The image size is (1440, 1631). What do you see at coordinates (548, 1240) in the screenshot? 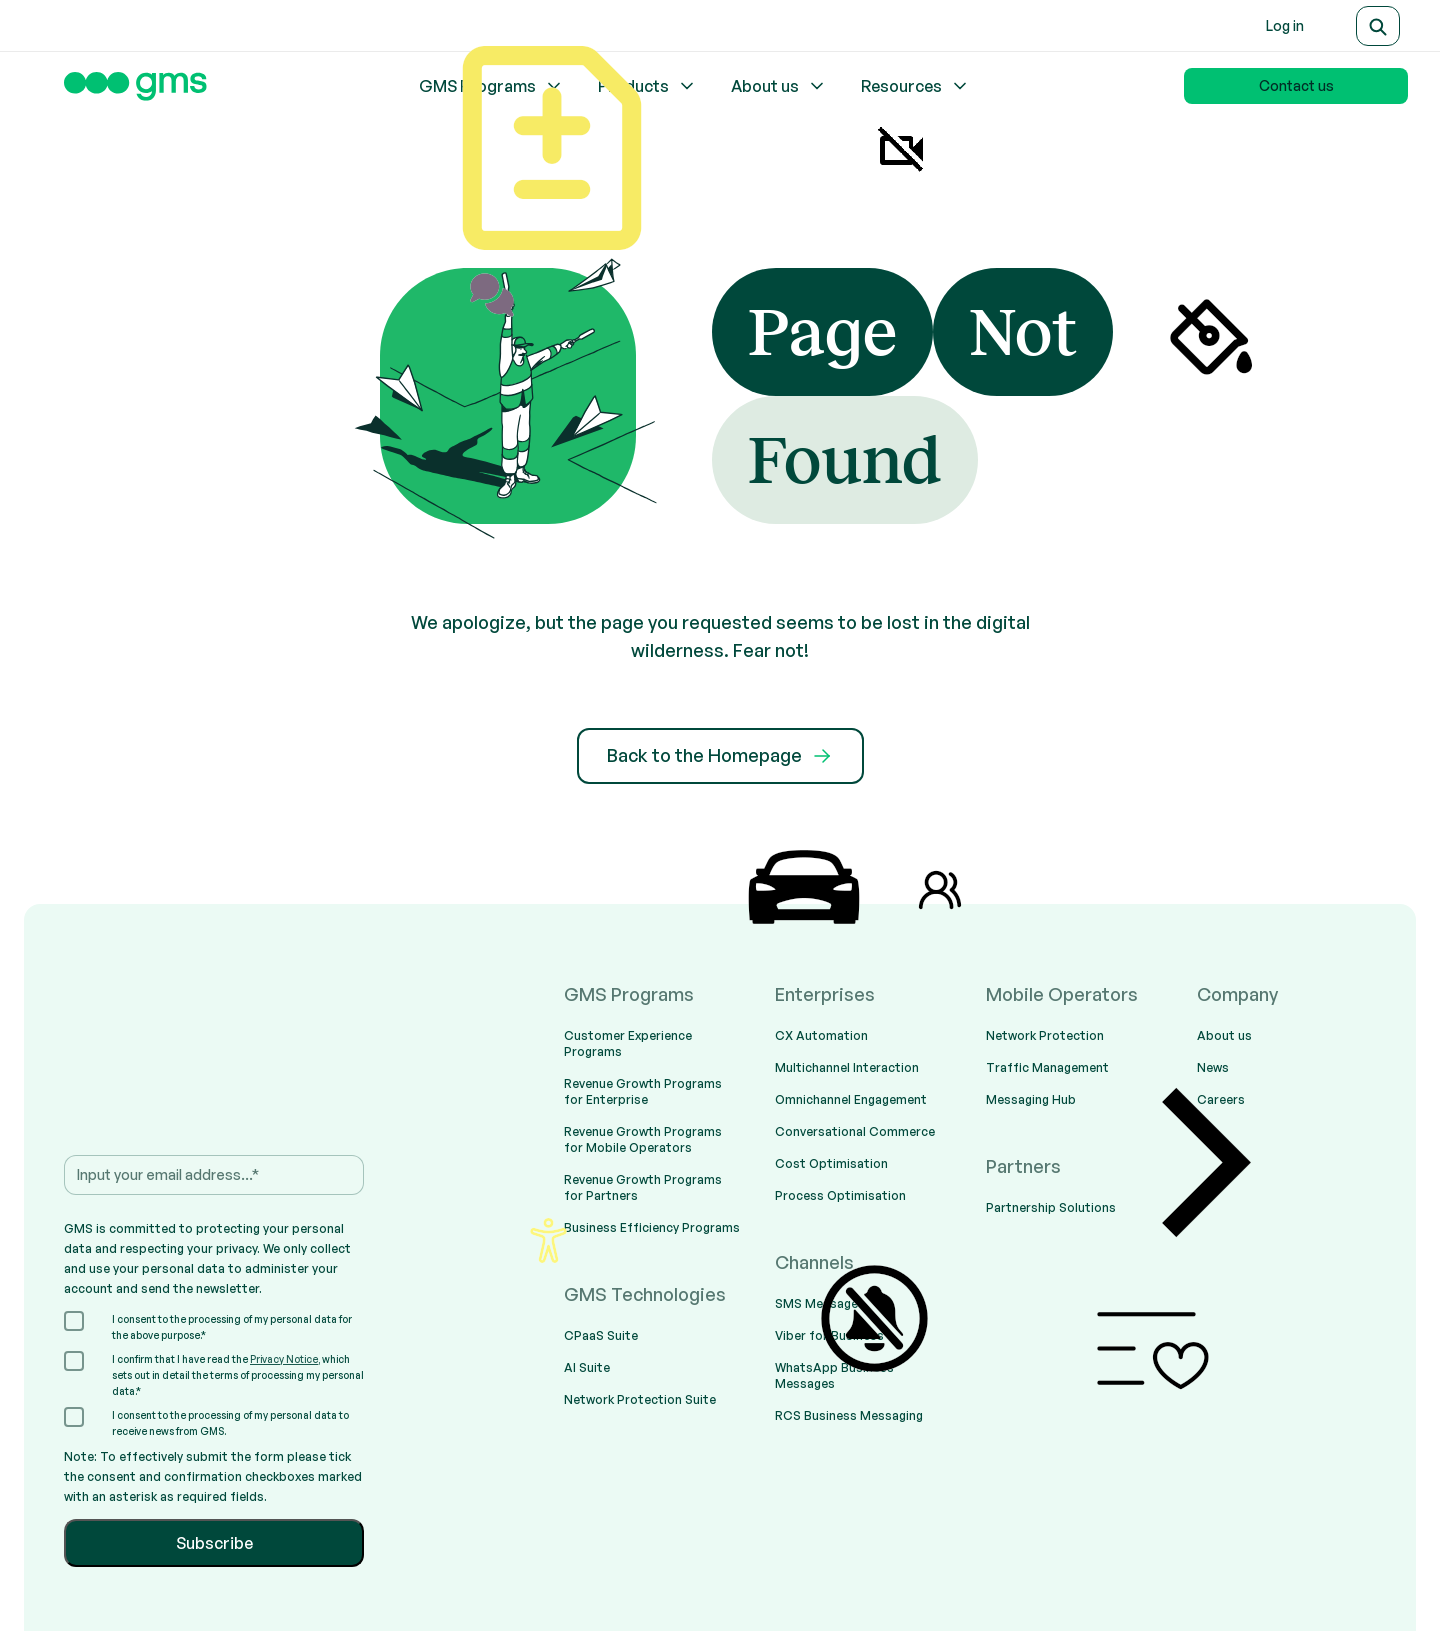
I see `access accessibility settings` at bounding box center [548, 1240].